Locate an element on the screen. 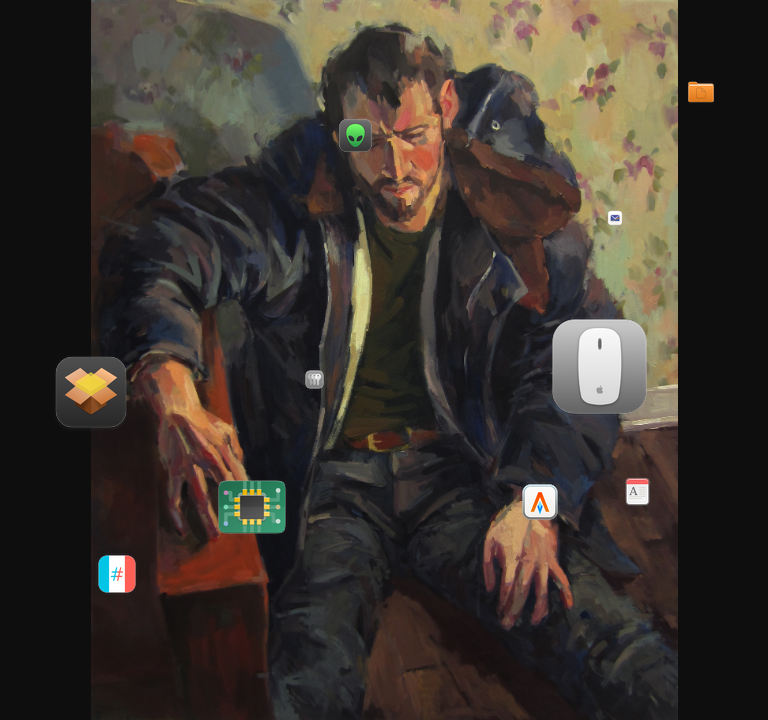  launch ryujinx nintendo switch emulator is located at coordinates (117, 574).